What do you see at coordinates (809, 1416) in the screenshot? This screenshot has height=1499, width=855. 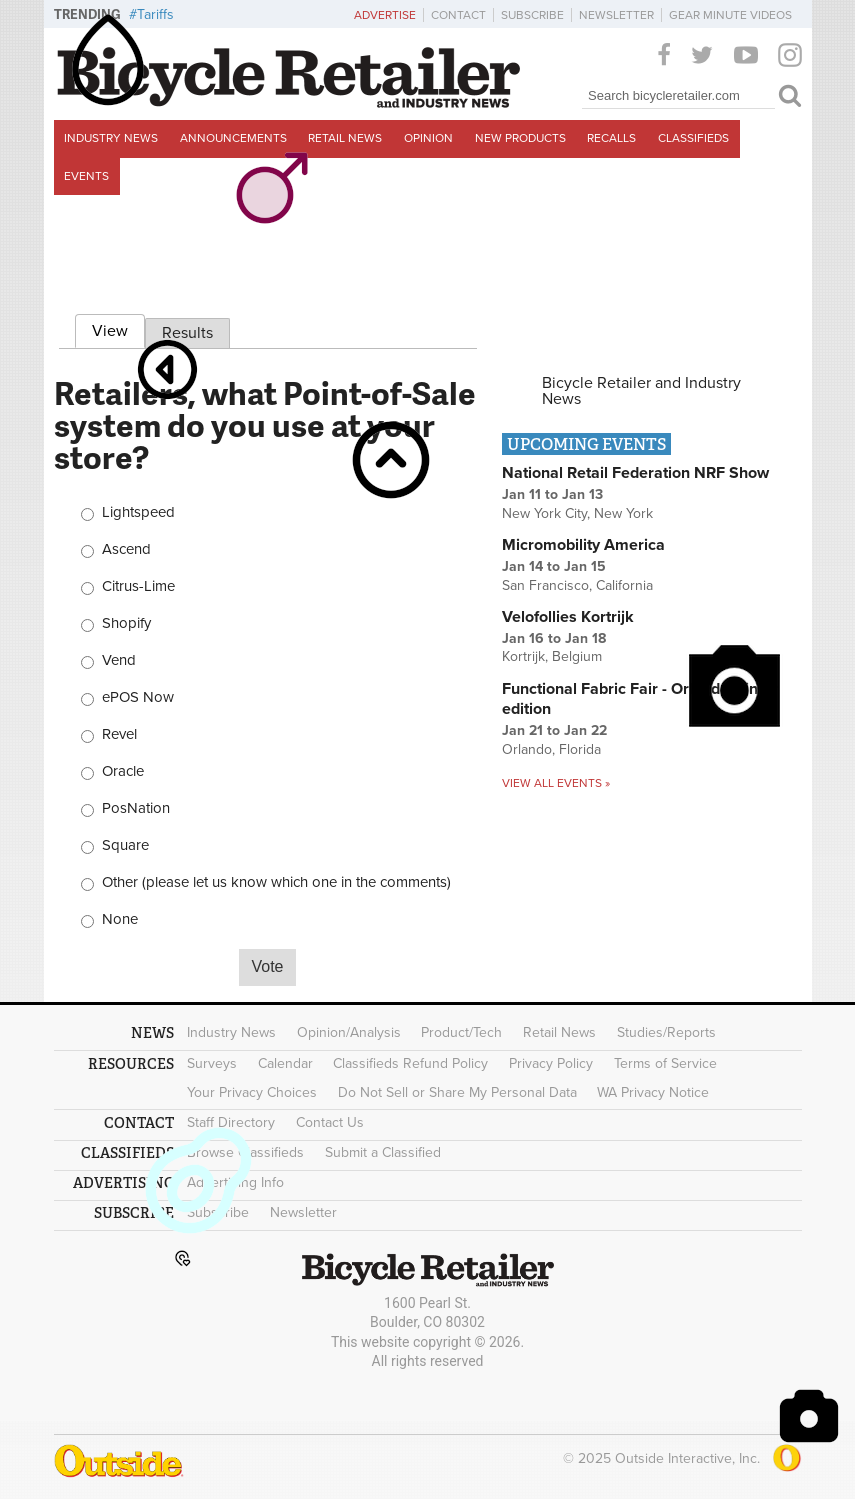 I see `take a photo` at bounding box center [809, 1416].